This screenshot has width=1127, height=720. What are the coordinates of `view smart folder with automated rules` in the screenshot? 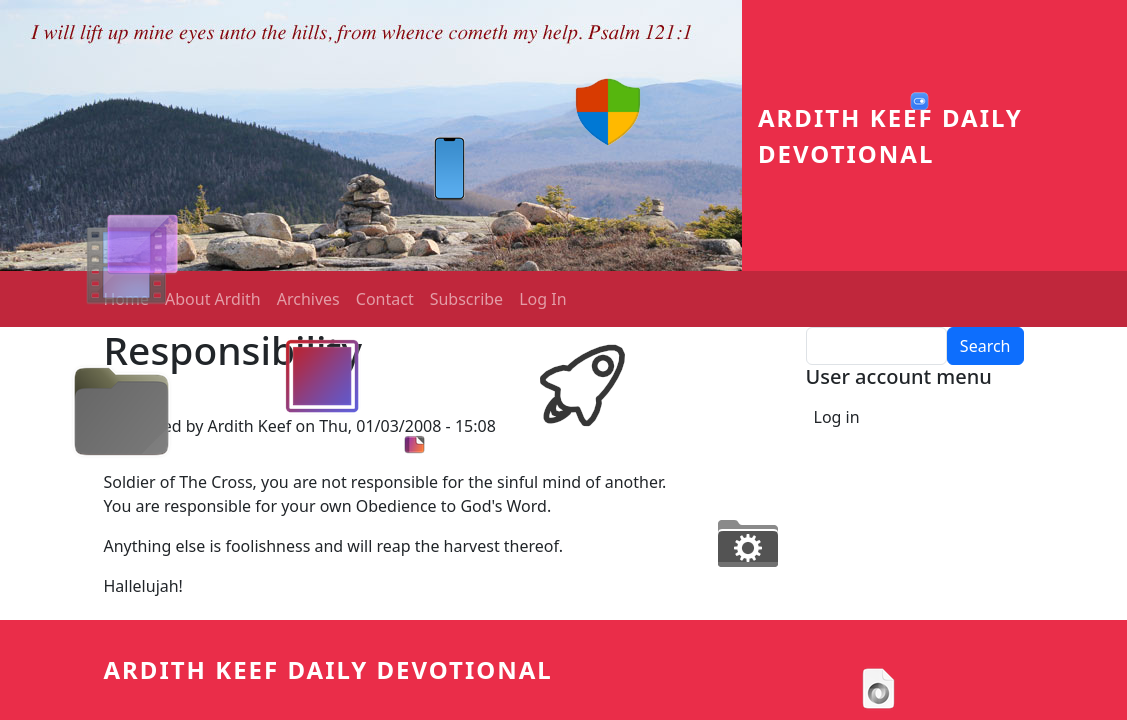 It's located at (748, 543).